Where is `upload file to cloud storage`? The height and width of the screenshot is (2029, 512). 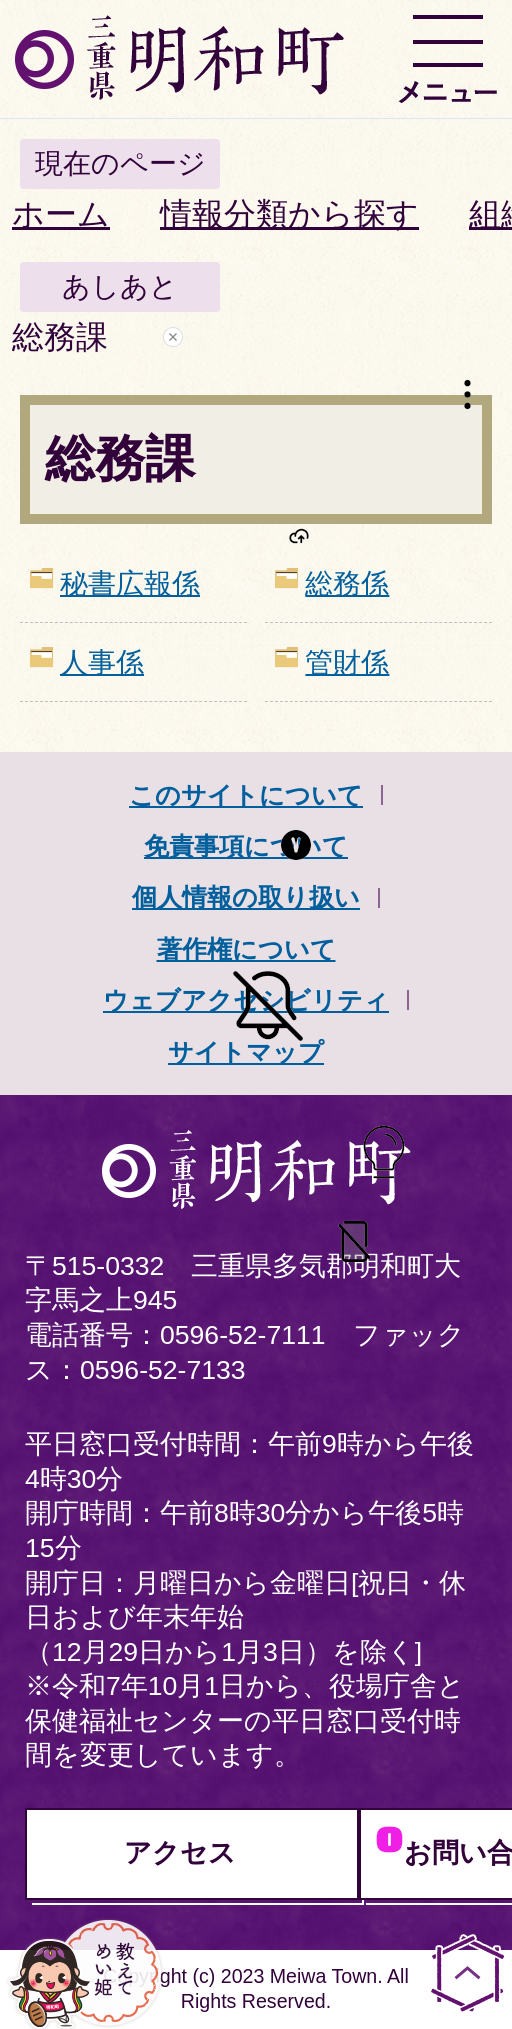
upload file to cloud storage is located at coordinates (299, 536).